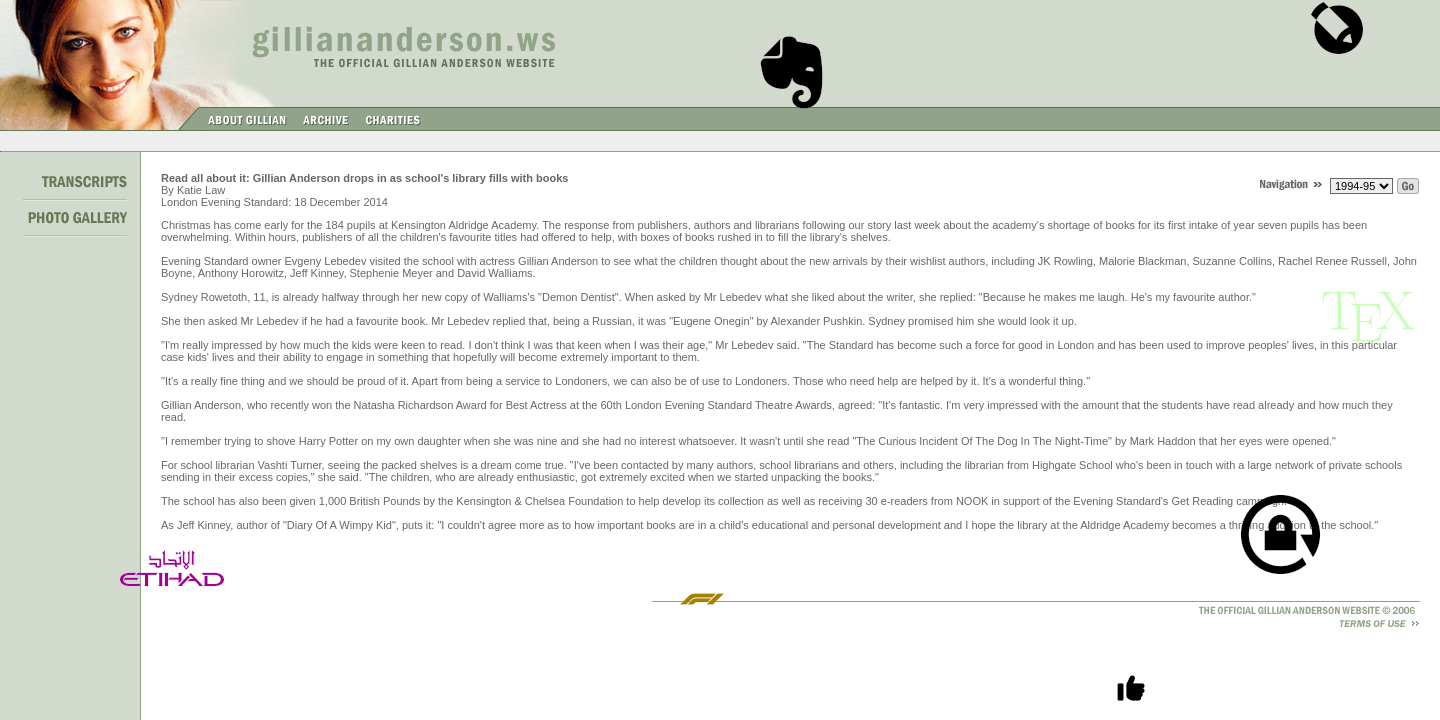  What do you see at coordinates (1131, 688) in the screenshot?
I see `like or upvote content` at bounding box center [1131, 688].